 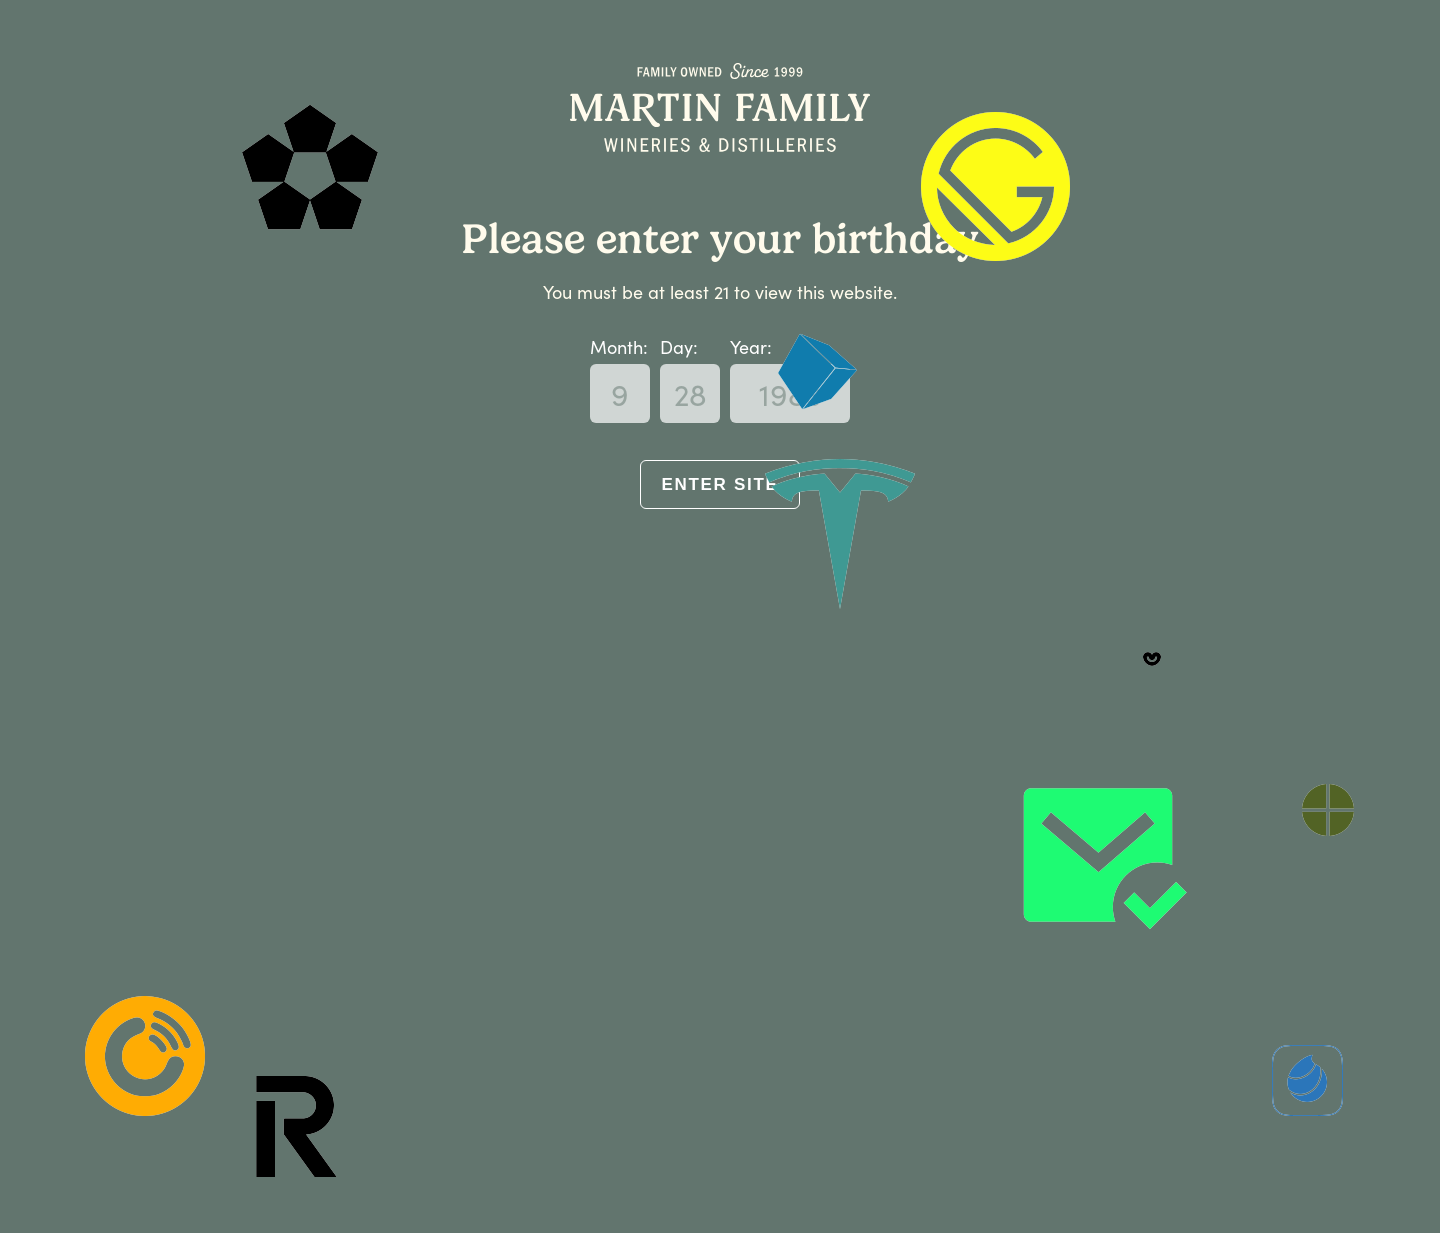 I want to click on open the Player FM podcast app, so click(x=145, y=1056).